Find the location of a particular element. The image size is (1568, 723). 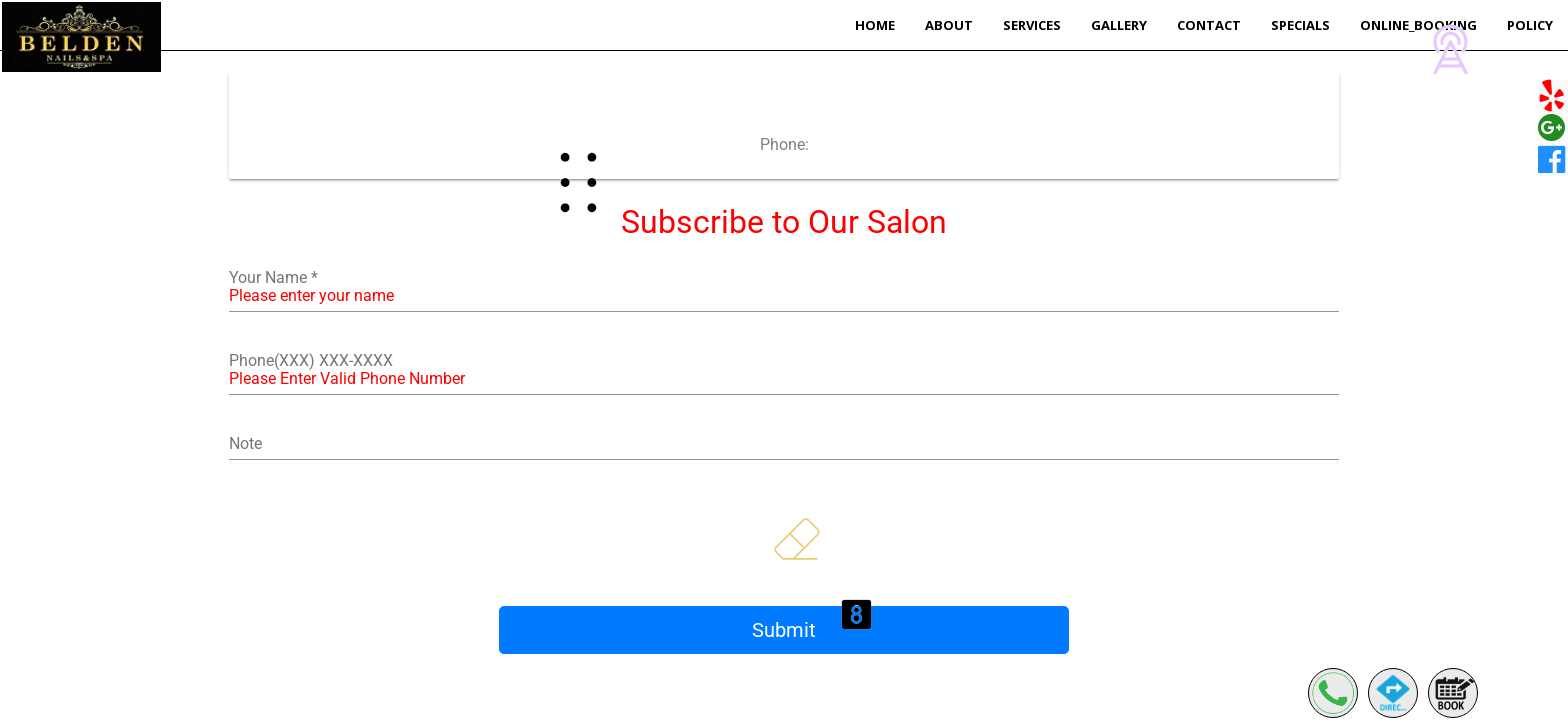

indicates item number eight in a list or sequence is located at coordinates (856, 614).